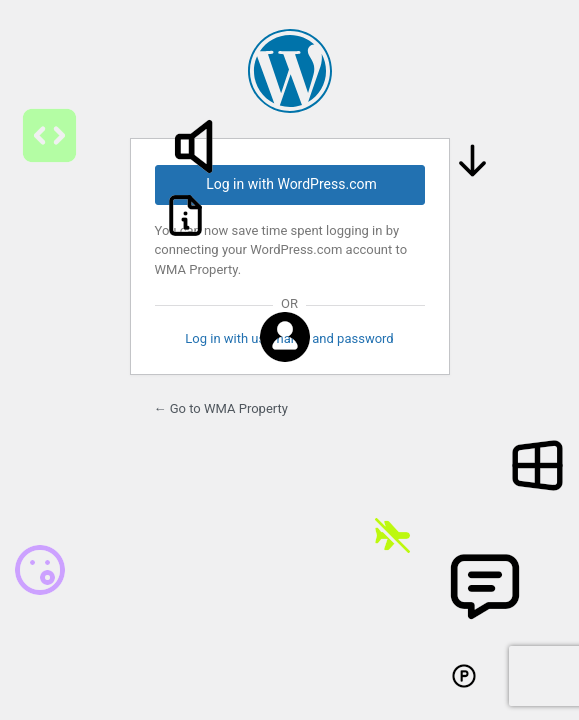  I want to click on view user profile, so click(285, 337).